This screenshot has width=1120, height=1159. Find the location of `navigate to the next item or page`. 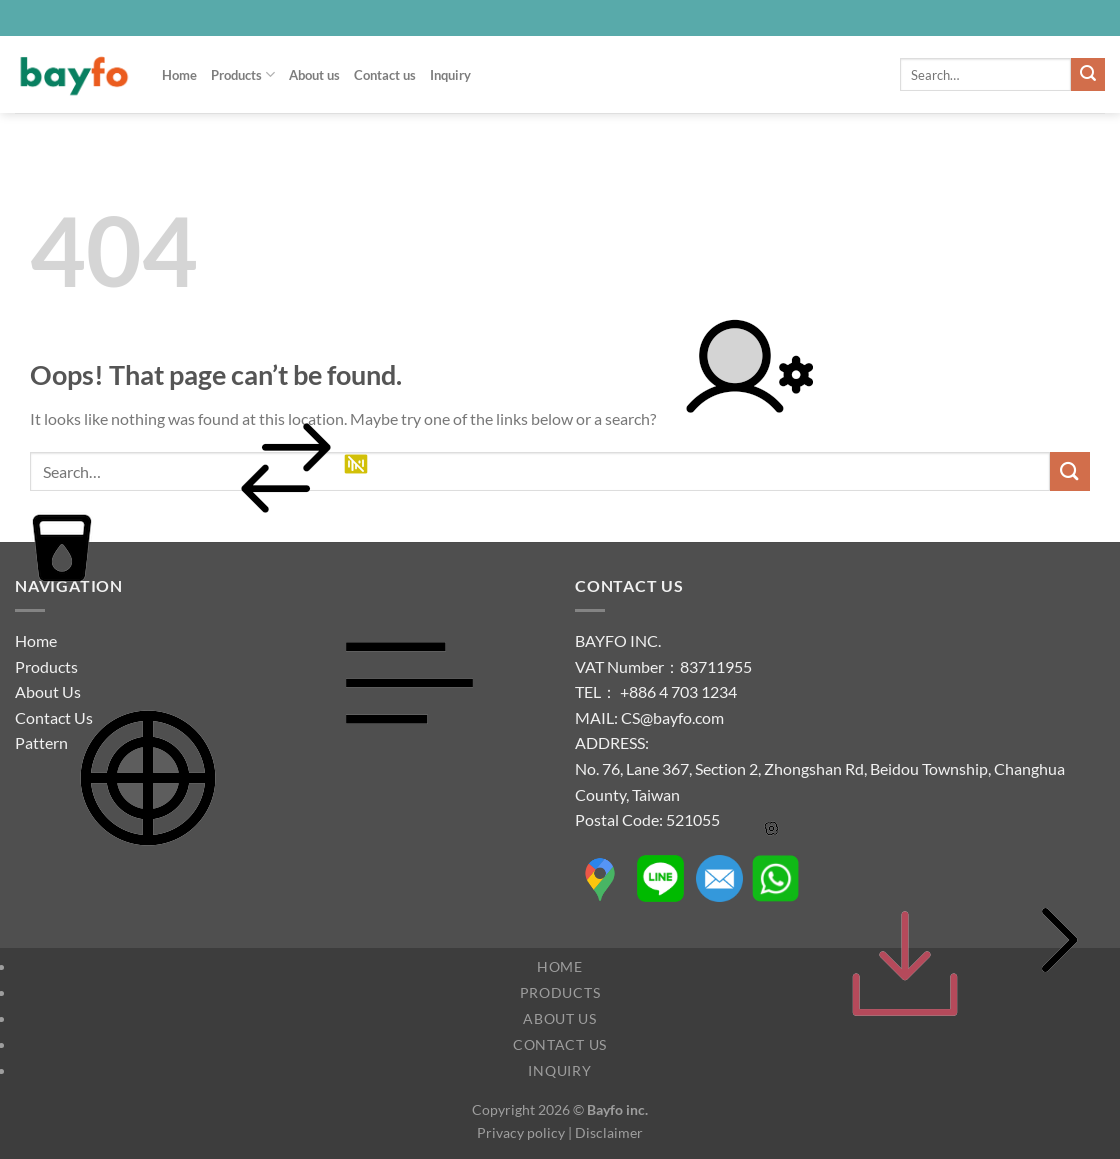

navigate to the next item or page is located at coordinates (1058, 940).